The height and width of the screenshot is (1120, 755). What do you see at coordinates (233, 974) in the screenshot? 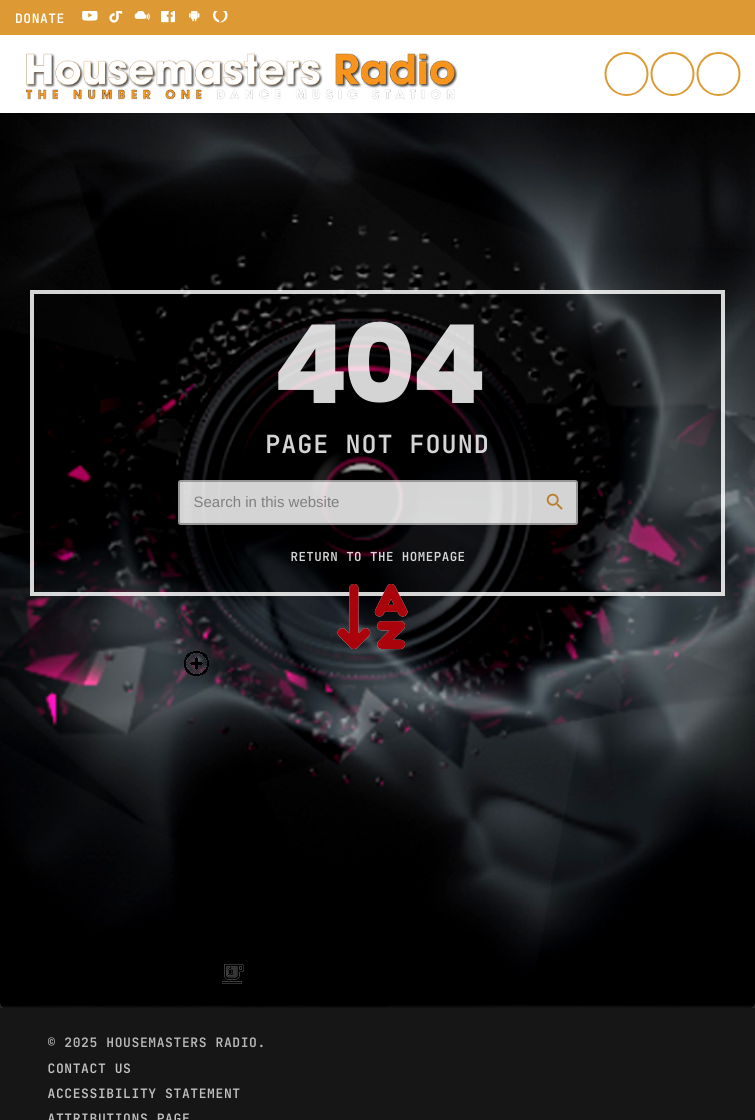
I see `access food and beverage emoji category` at bounding box center [233, 974].